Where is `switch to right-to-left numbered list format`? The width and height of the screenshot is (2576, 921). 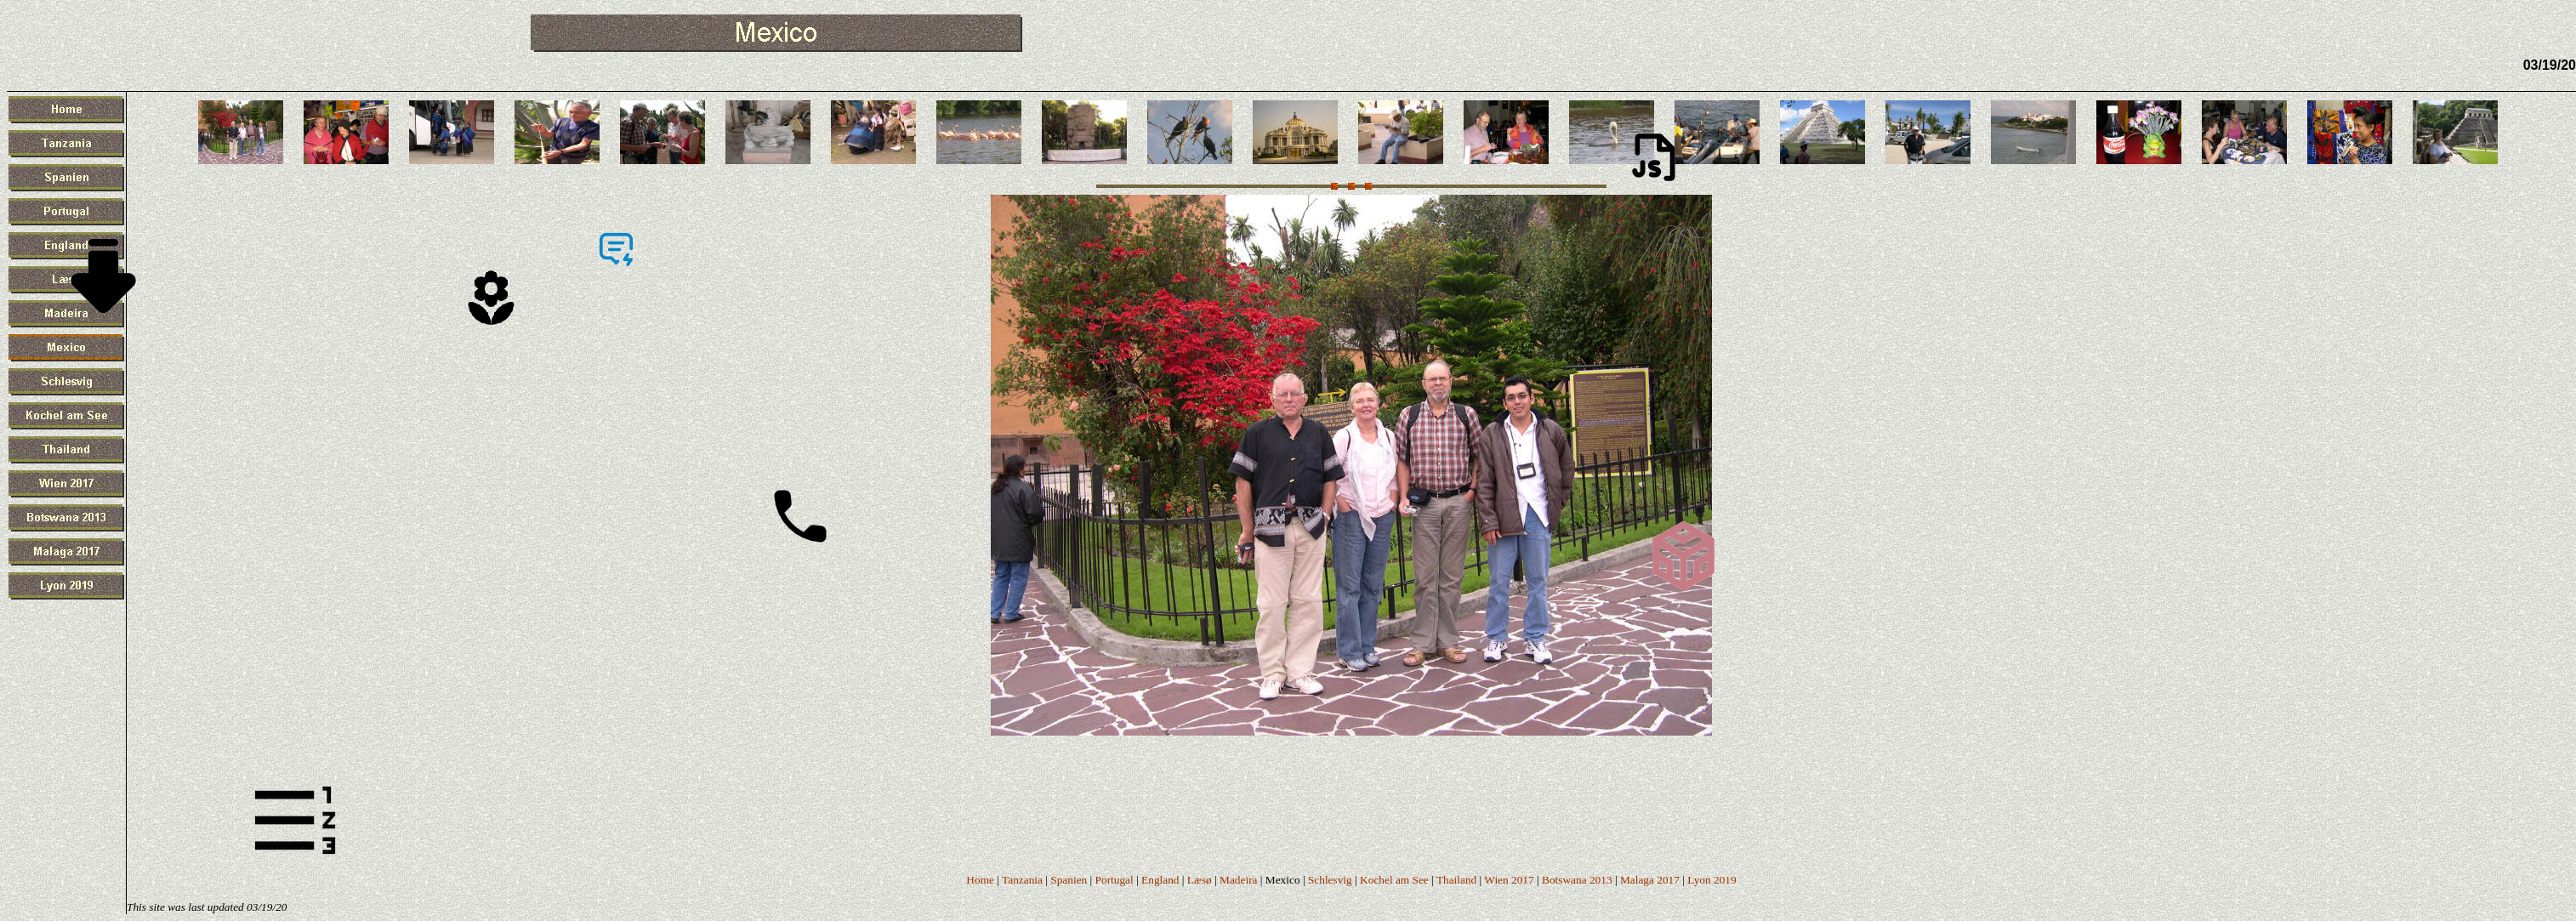
switch to right-to-left numbered list format is located at coordinates (297, 820).